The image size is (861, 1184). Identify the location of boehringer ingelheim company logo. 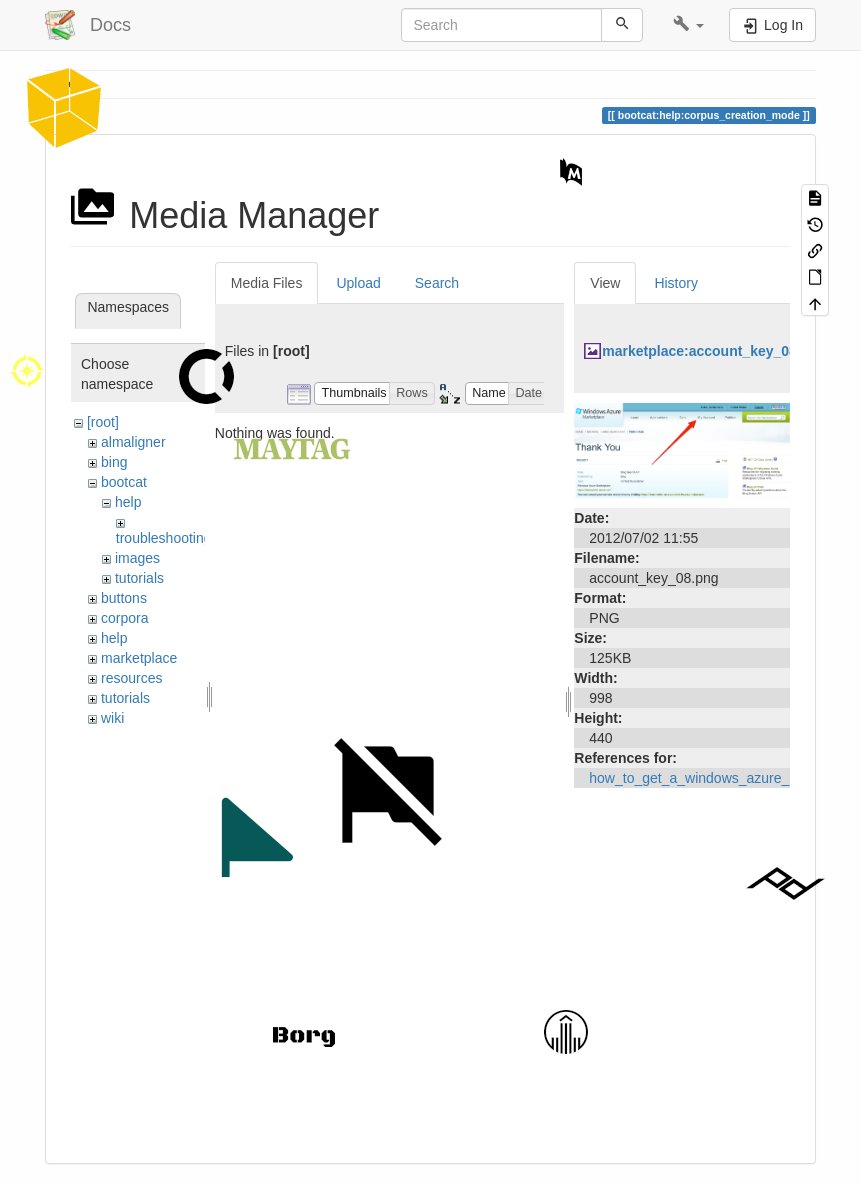
(566, 1032).